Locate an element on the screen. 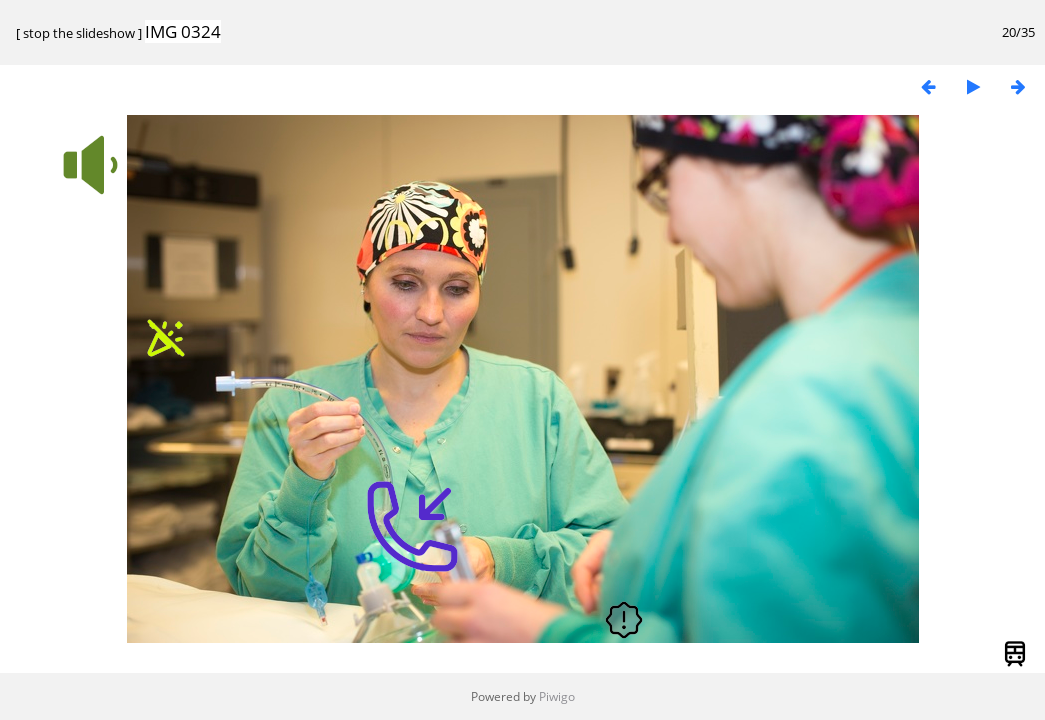  indicates a warning or important notice is located at coordinates (624, 620).